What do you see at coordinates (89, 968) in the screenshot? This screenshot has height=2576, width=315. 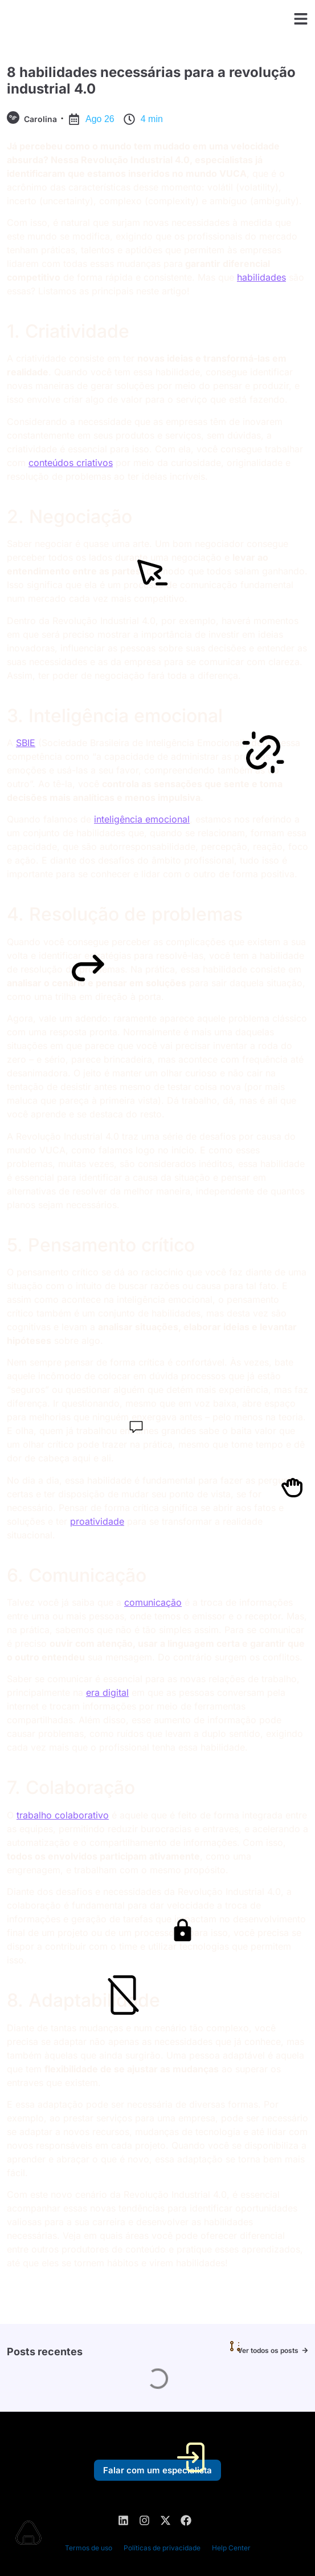 I see `forward a message or email` at bounding box center [89, 968].